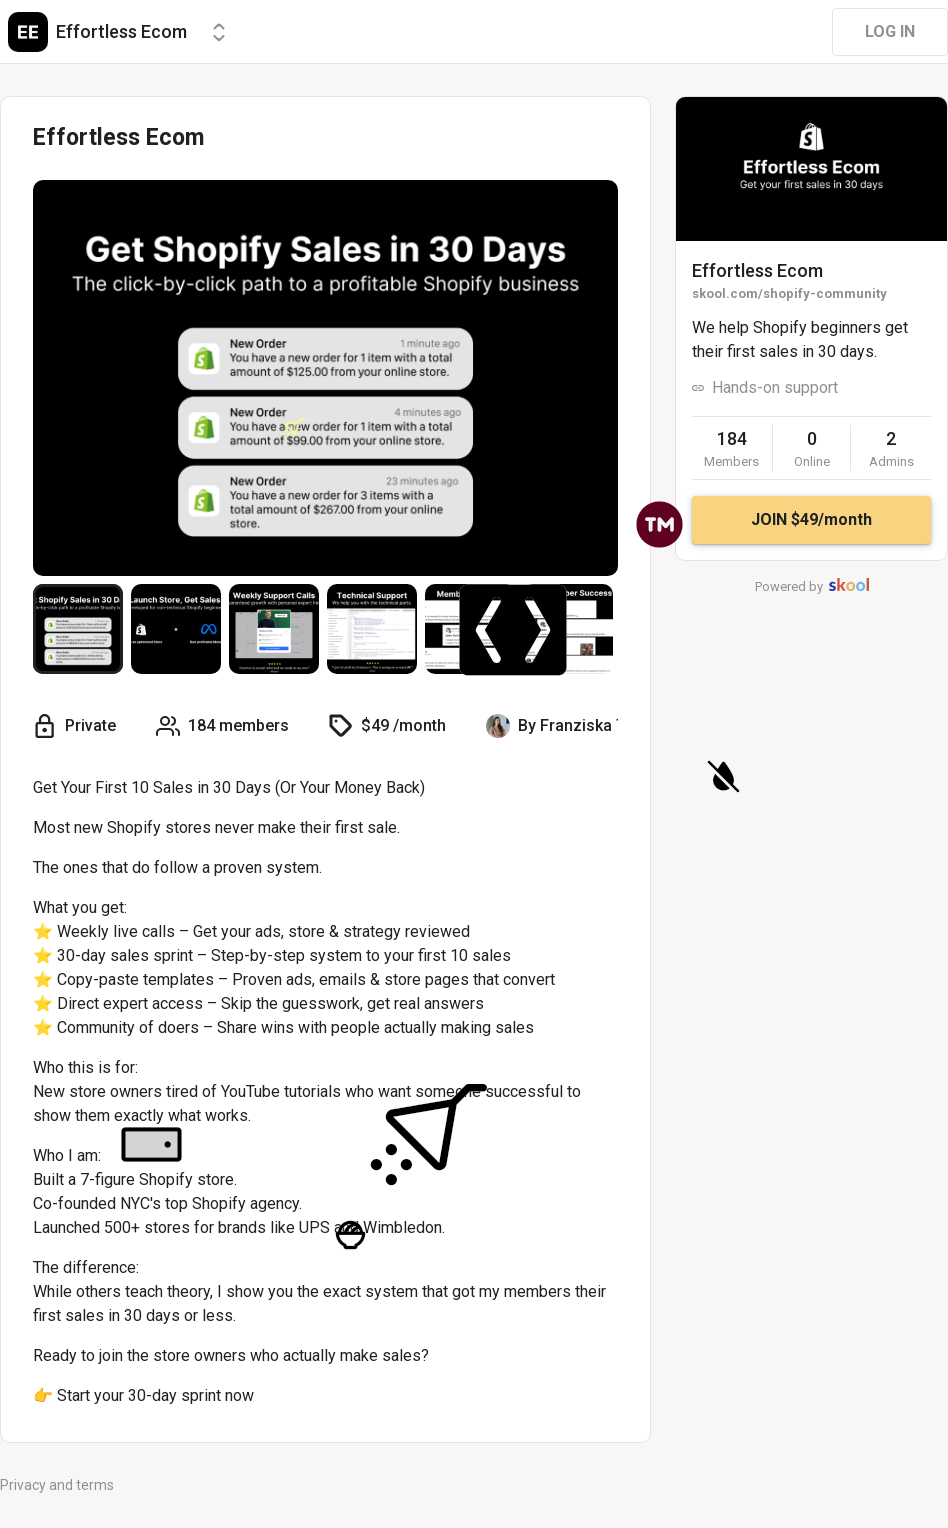  I want to click on view or edit source code, so click(513, 630).